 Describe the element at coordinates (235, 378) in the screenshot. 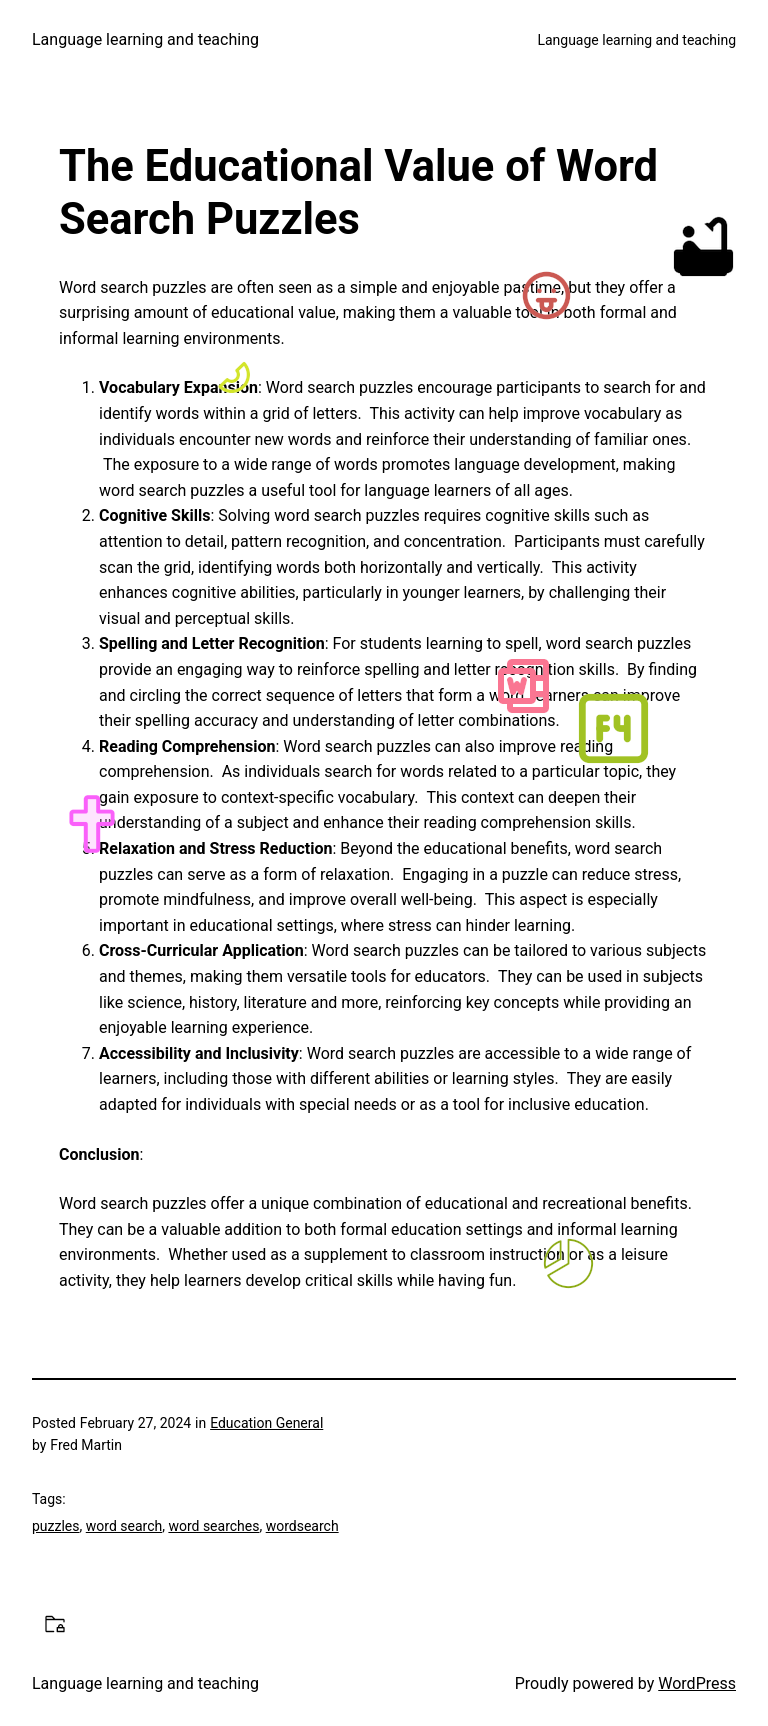

I see `select melon or cantaloupe fruit` at that location.